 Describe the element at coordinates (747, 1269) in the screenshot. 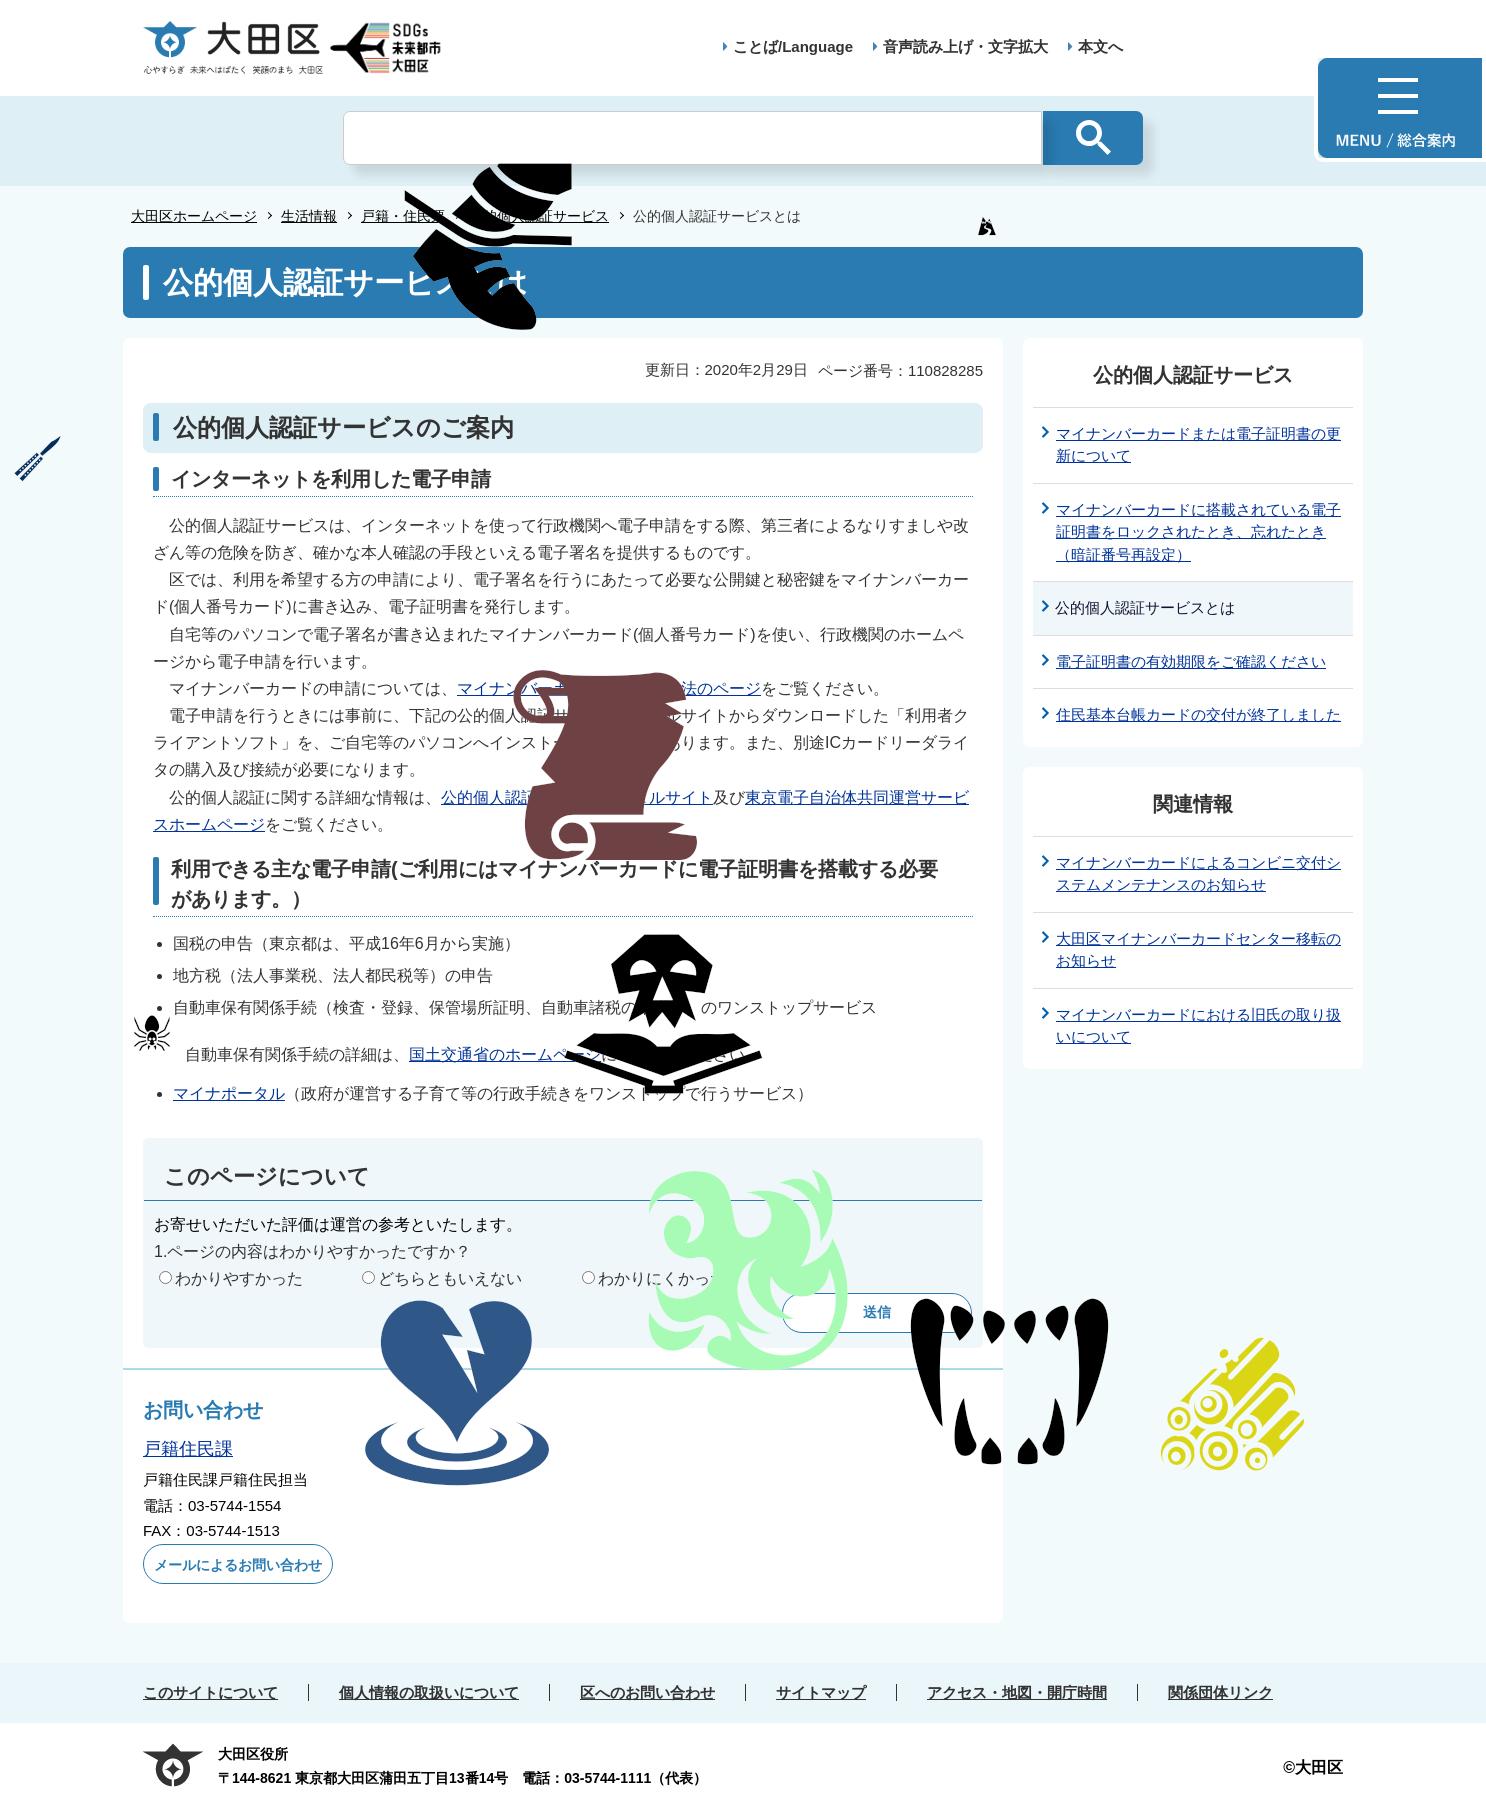

I see `fire elemental or nature-fire hybrid ability` at that location.